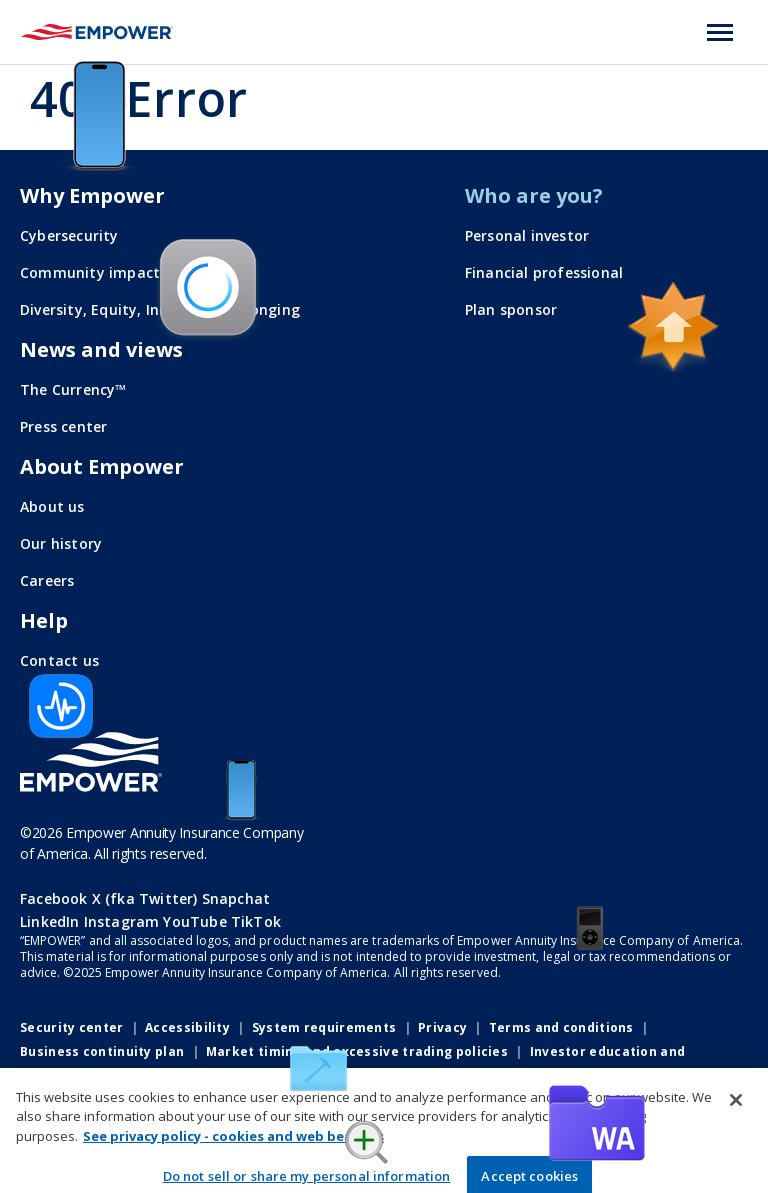 This screenshot has width=768, height=1193. Describe the element at coordinates (208, 289) in the screenshot. I see `configure app launch animation preferences` at that location.